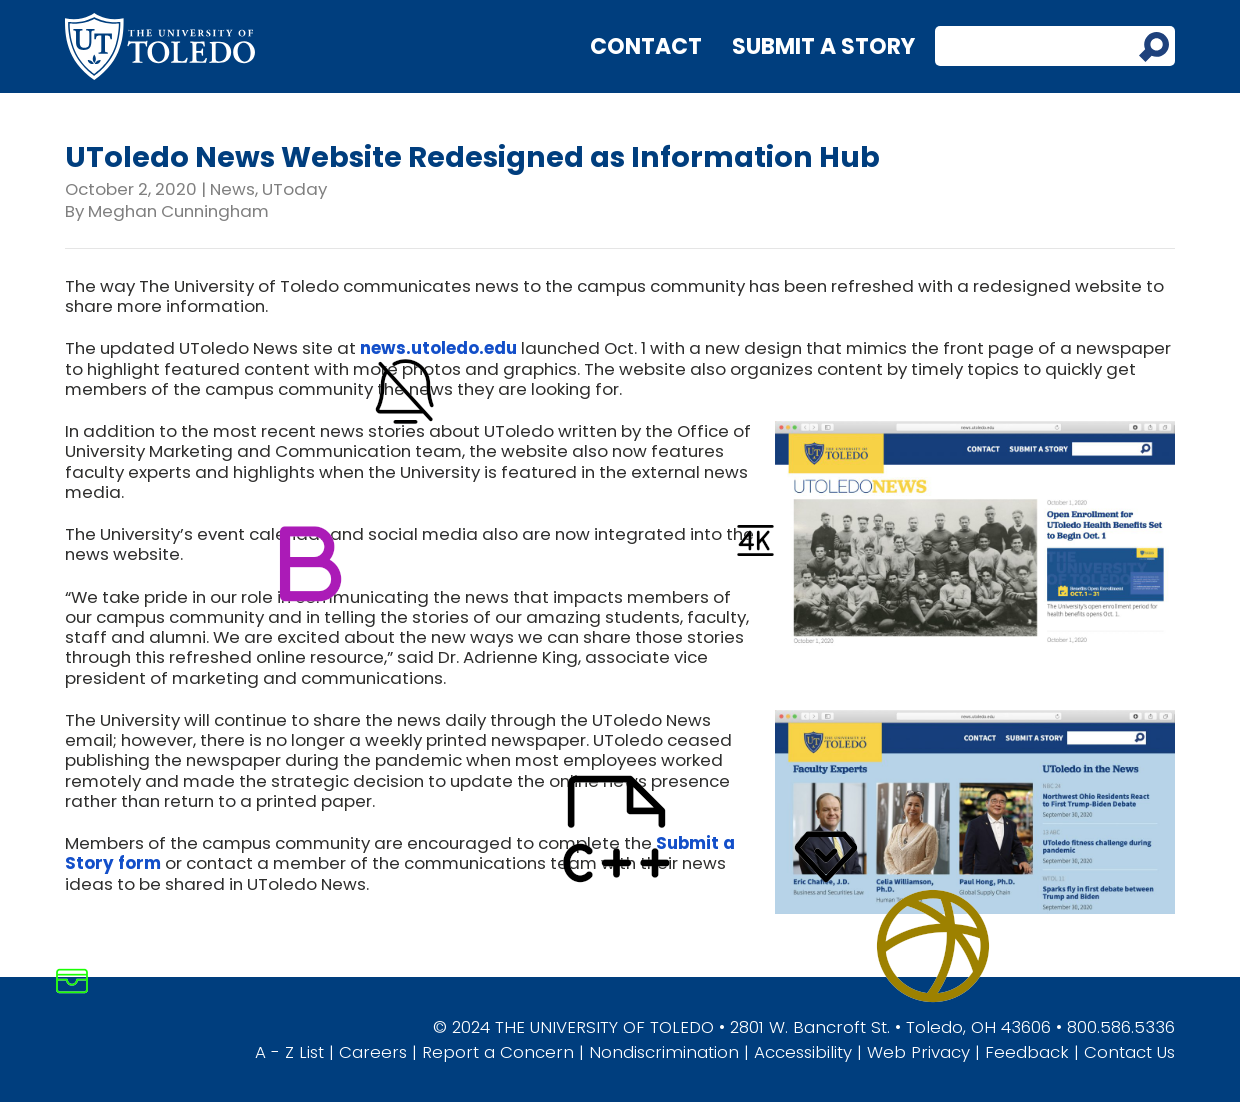  Describe the element at coordinates (933, 946) in the screenshot. I see `access games or entertainment features` at that location.